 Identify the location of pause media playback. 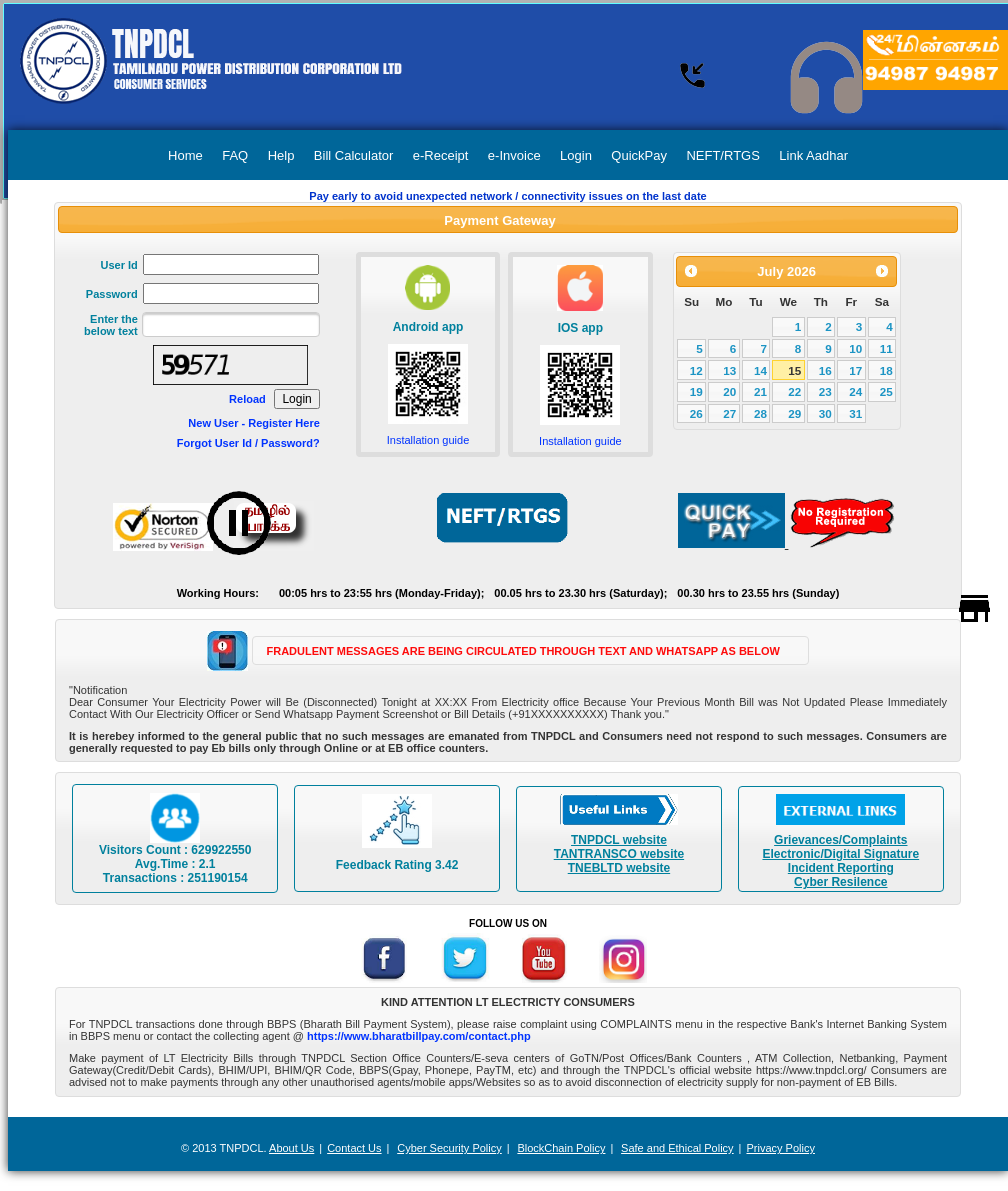
(239, 523).